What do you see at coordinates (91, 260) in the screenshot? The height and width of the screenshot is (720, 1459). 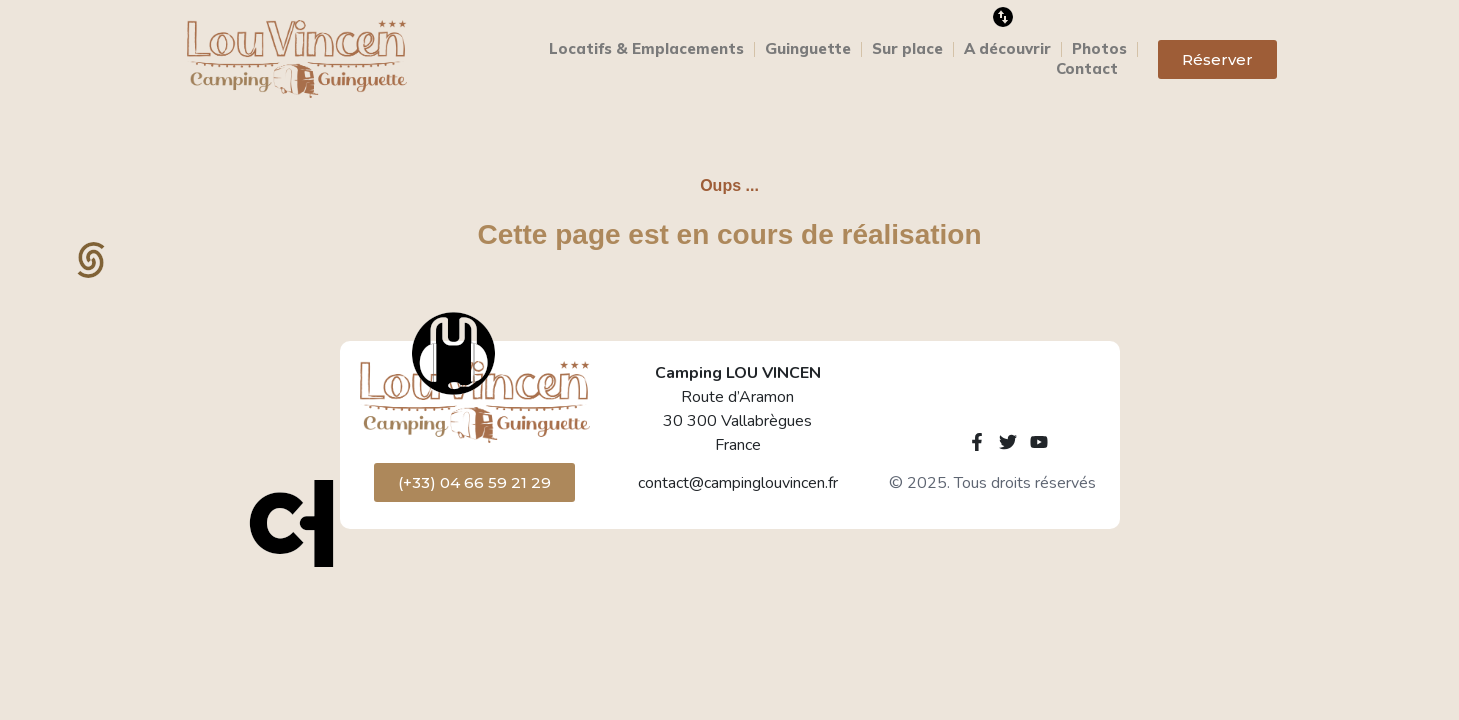 I see `upstash brand logo` at bounding box center [91, 260].